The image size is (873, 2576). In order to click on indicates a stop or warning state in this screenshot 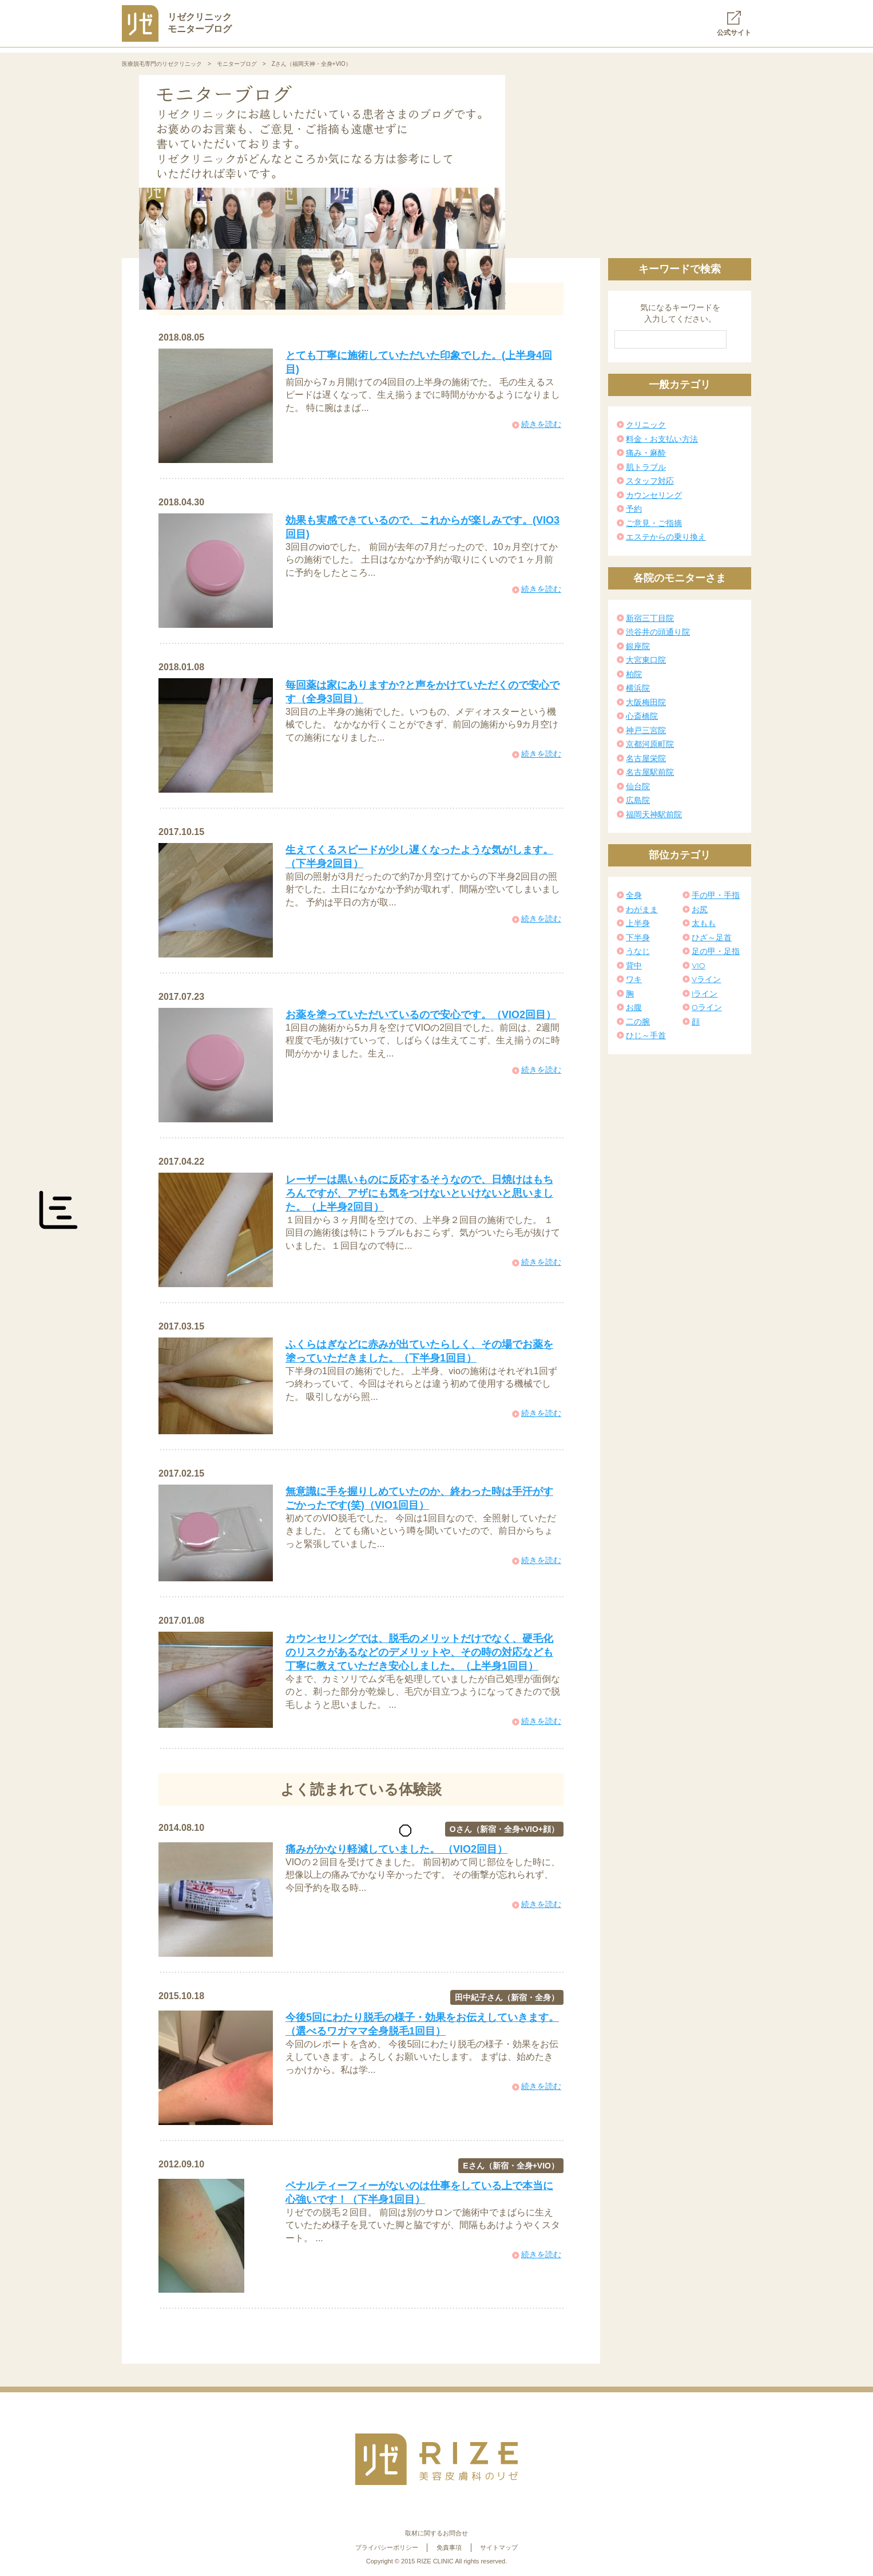, I will do `click(405, 1830)`.